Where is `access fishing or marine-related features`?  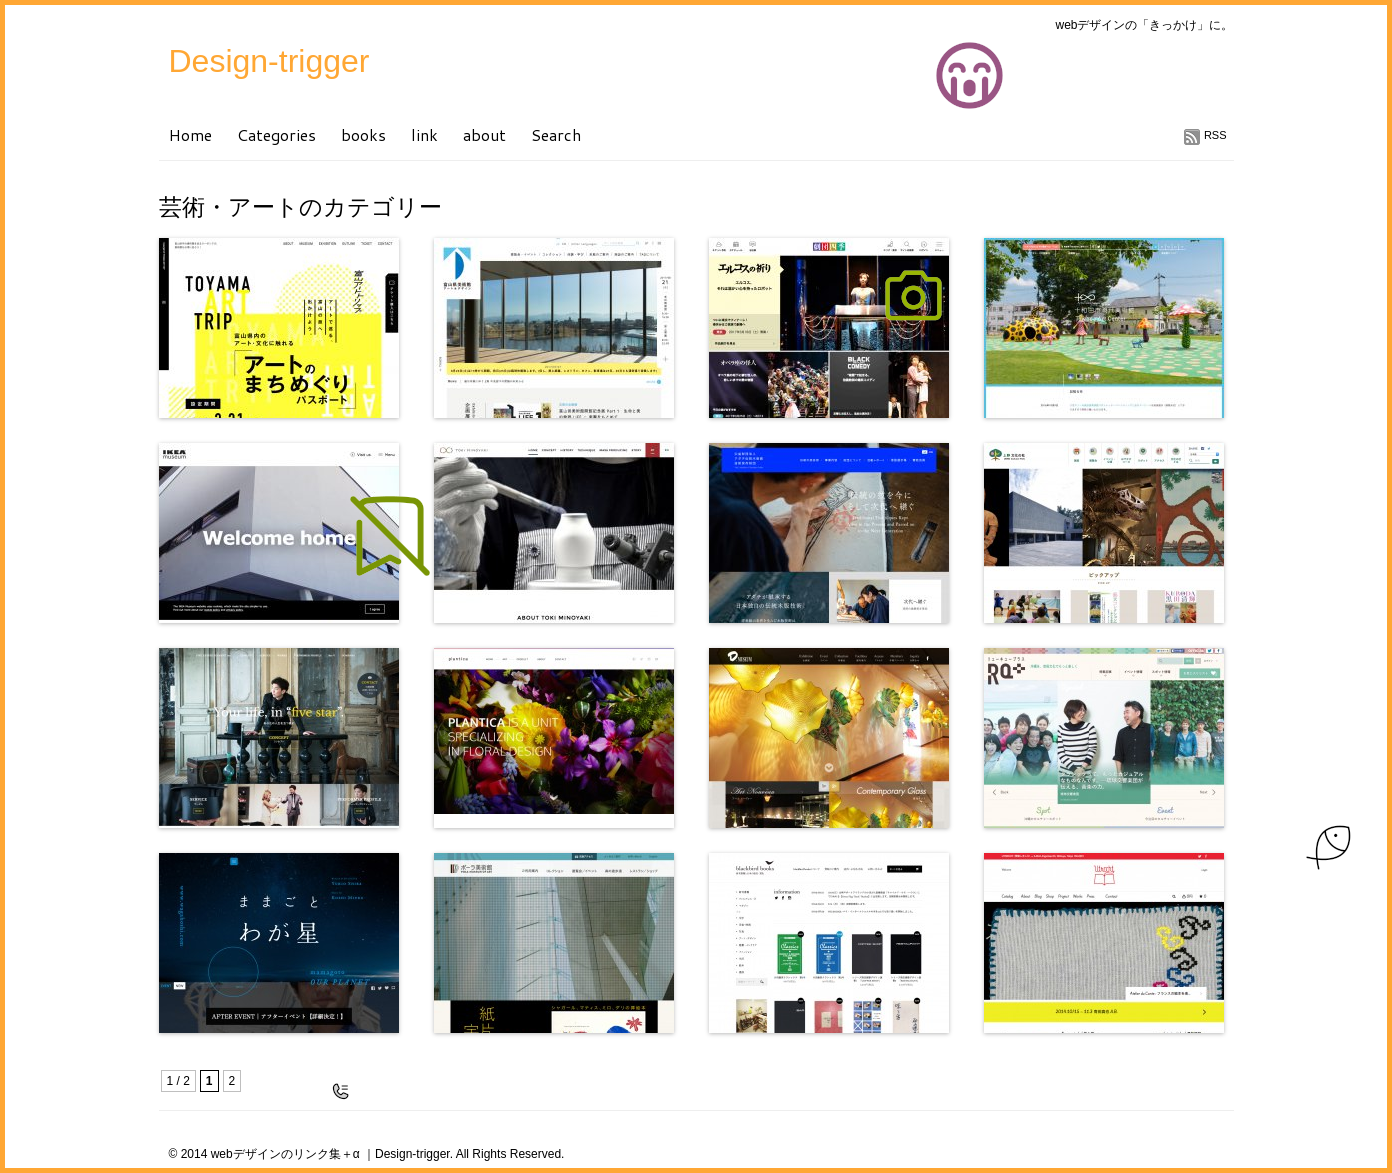 access fishing or marine-related features is located at coordinates (1330, 846).